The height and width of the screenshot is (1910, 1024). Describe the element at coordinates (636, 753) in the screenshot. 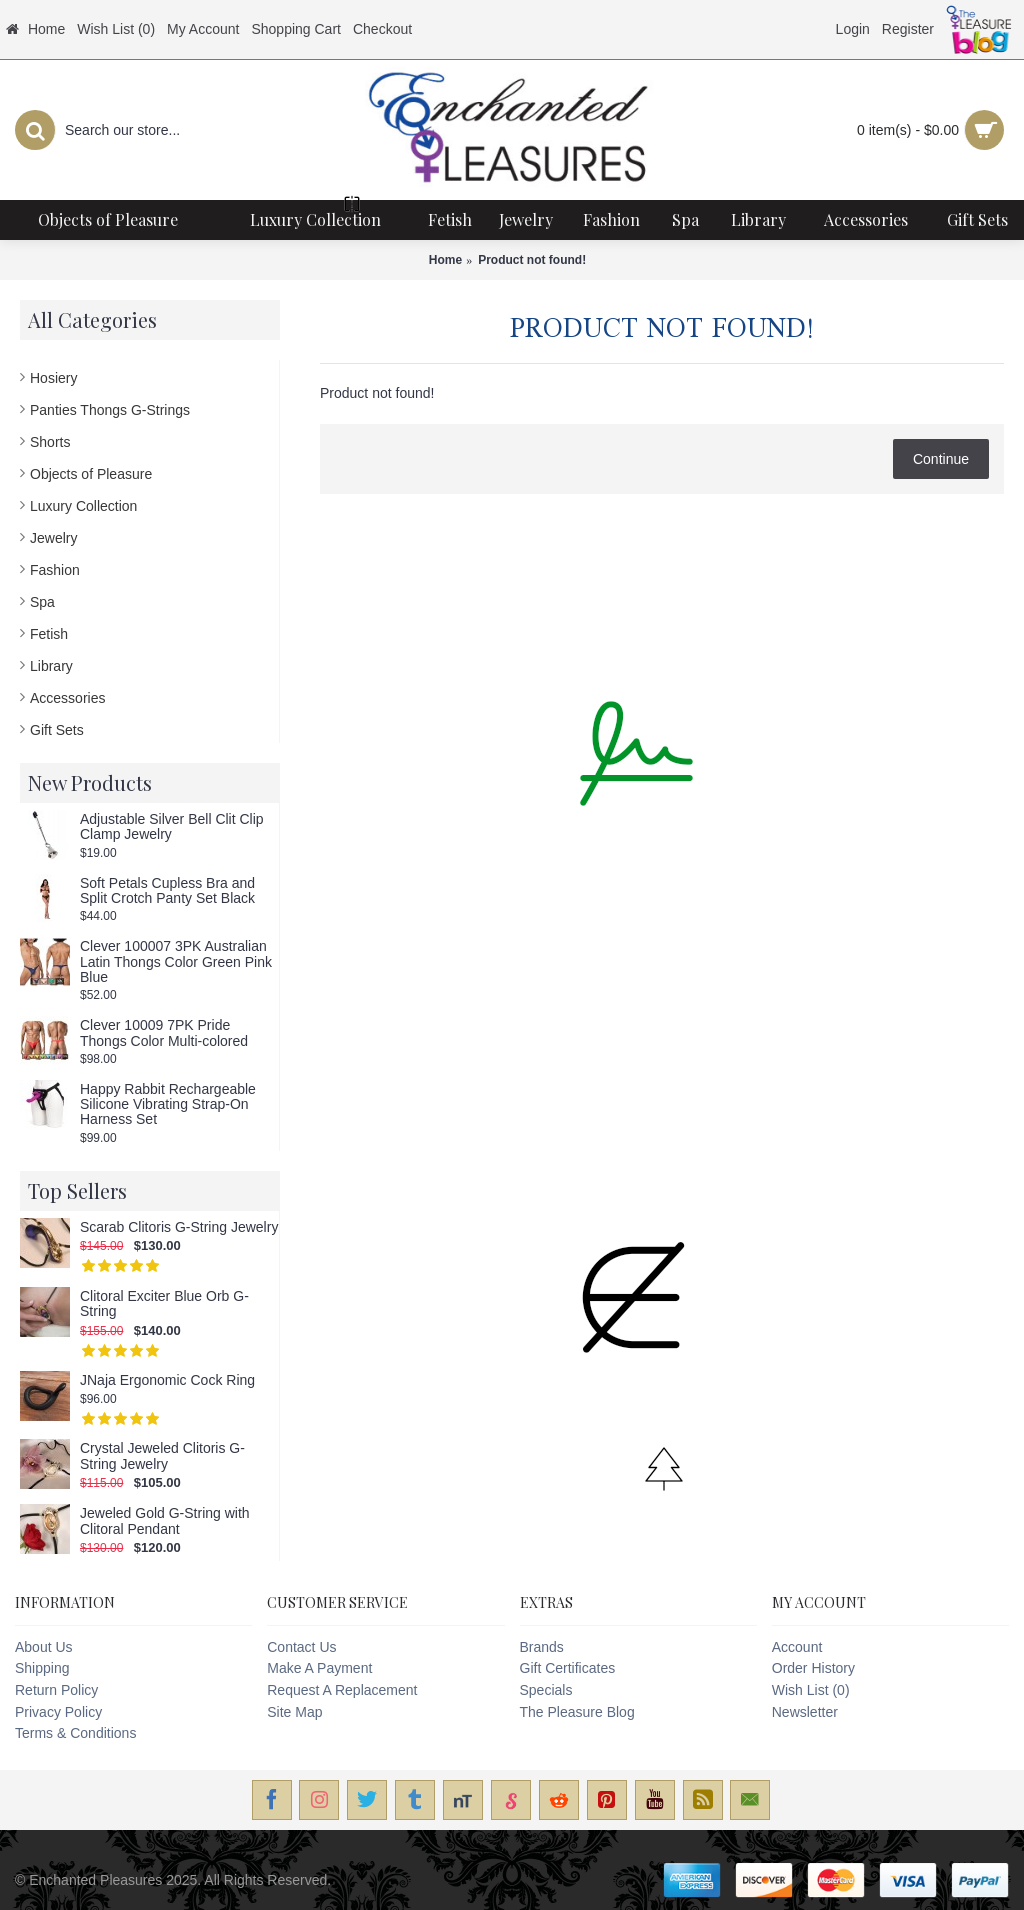

I see `add your signature to a document` at that location.